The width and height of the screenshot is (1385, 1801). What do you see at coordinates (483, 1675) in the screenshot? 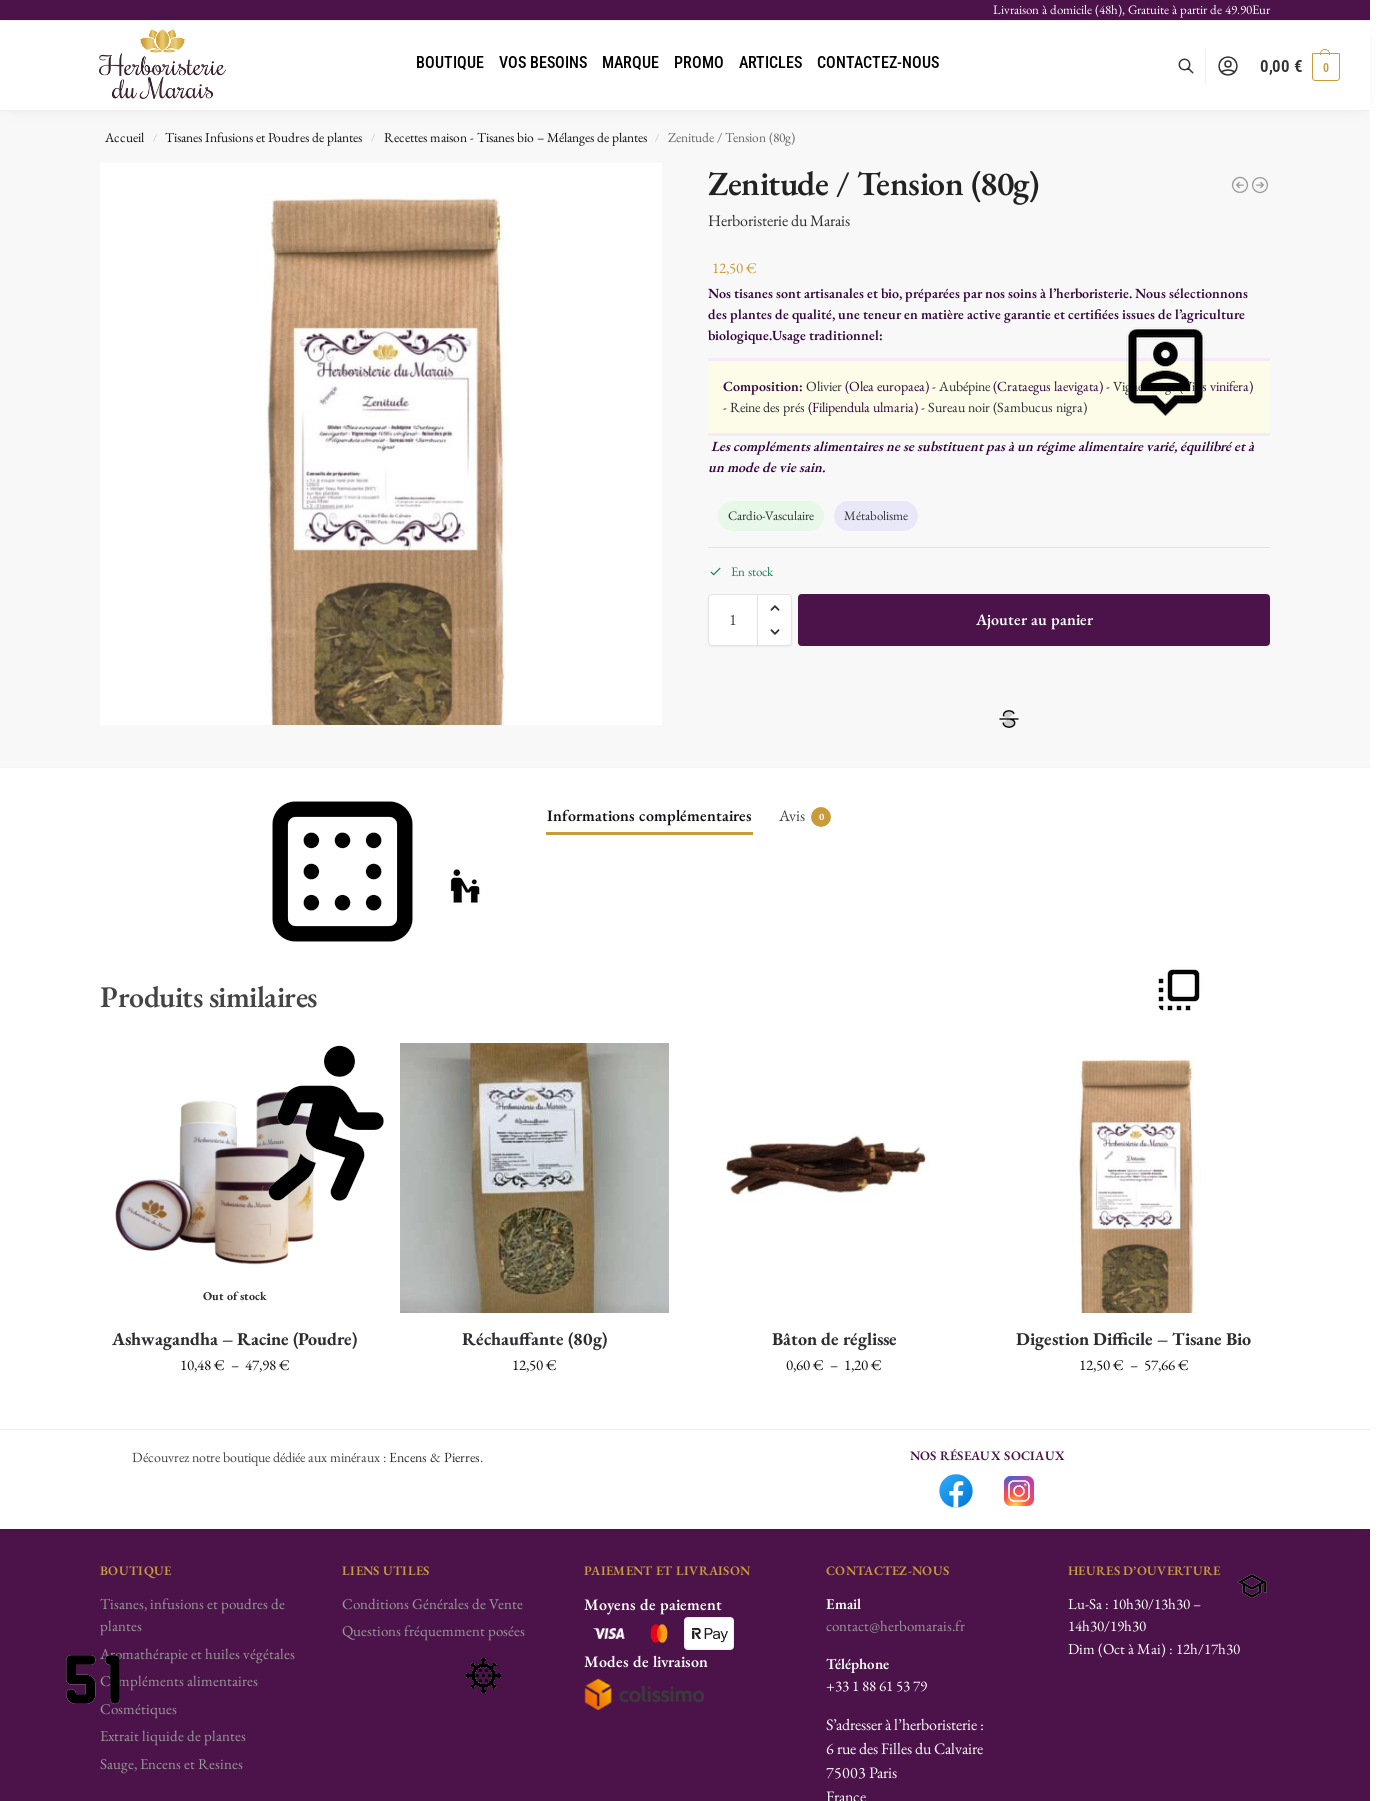
I see `view covid-19 related information` at bounding box center [483, 1675].